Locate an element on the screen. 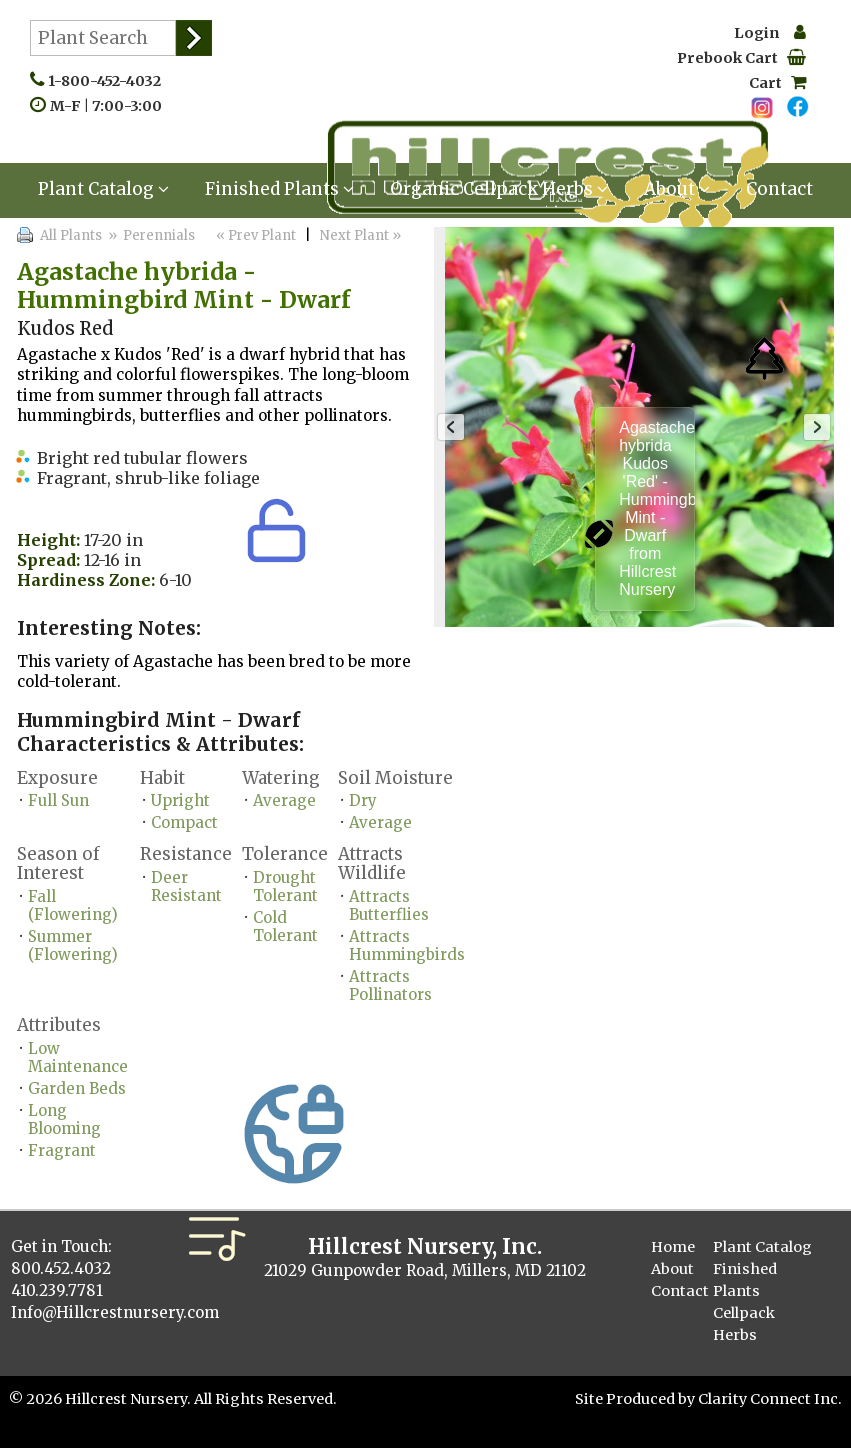 This screenshot has width=851, height=1448. access nature or outdoor-related content is located at coordinates (764, 357).